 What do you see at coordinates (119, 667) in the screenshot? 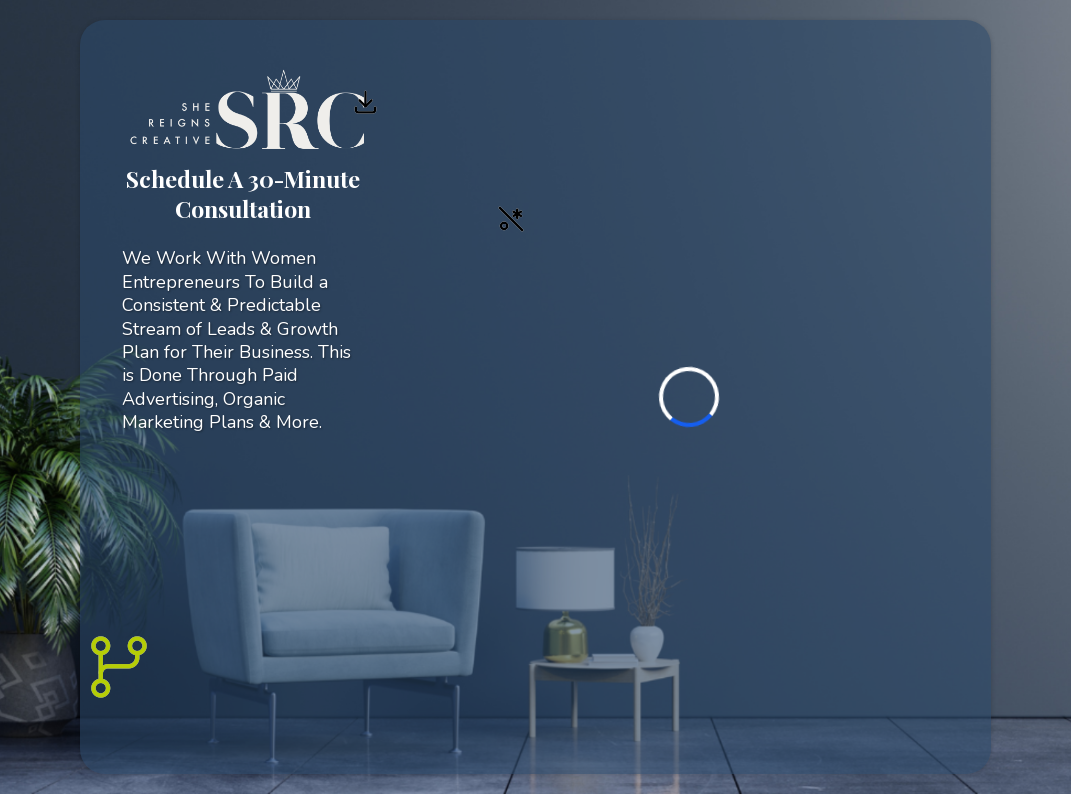
I see `view repository branches` at bounding box center [119, 667].